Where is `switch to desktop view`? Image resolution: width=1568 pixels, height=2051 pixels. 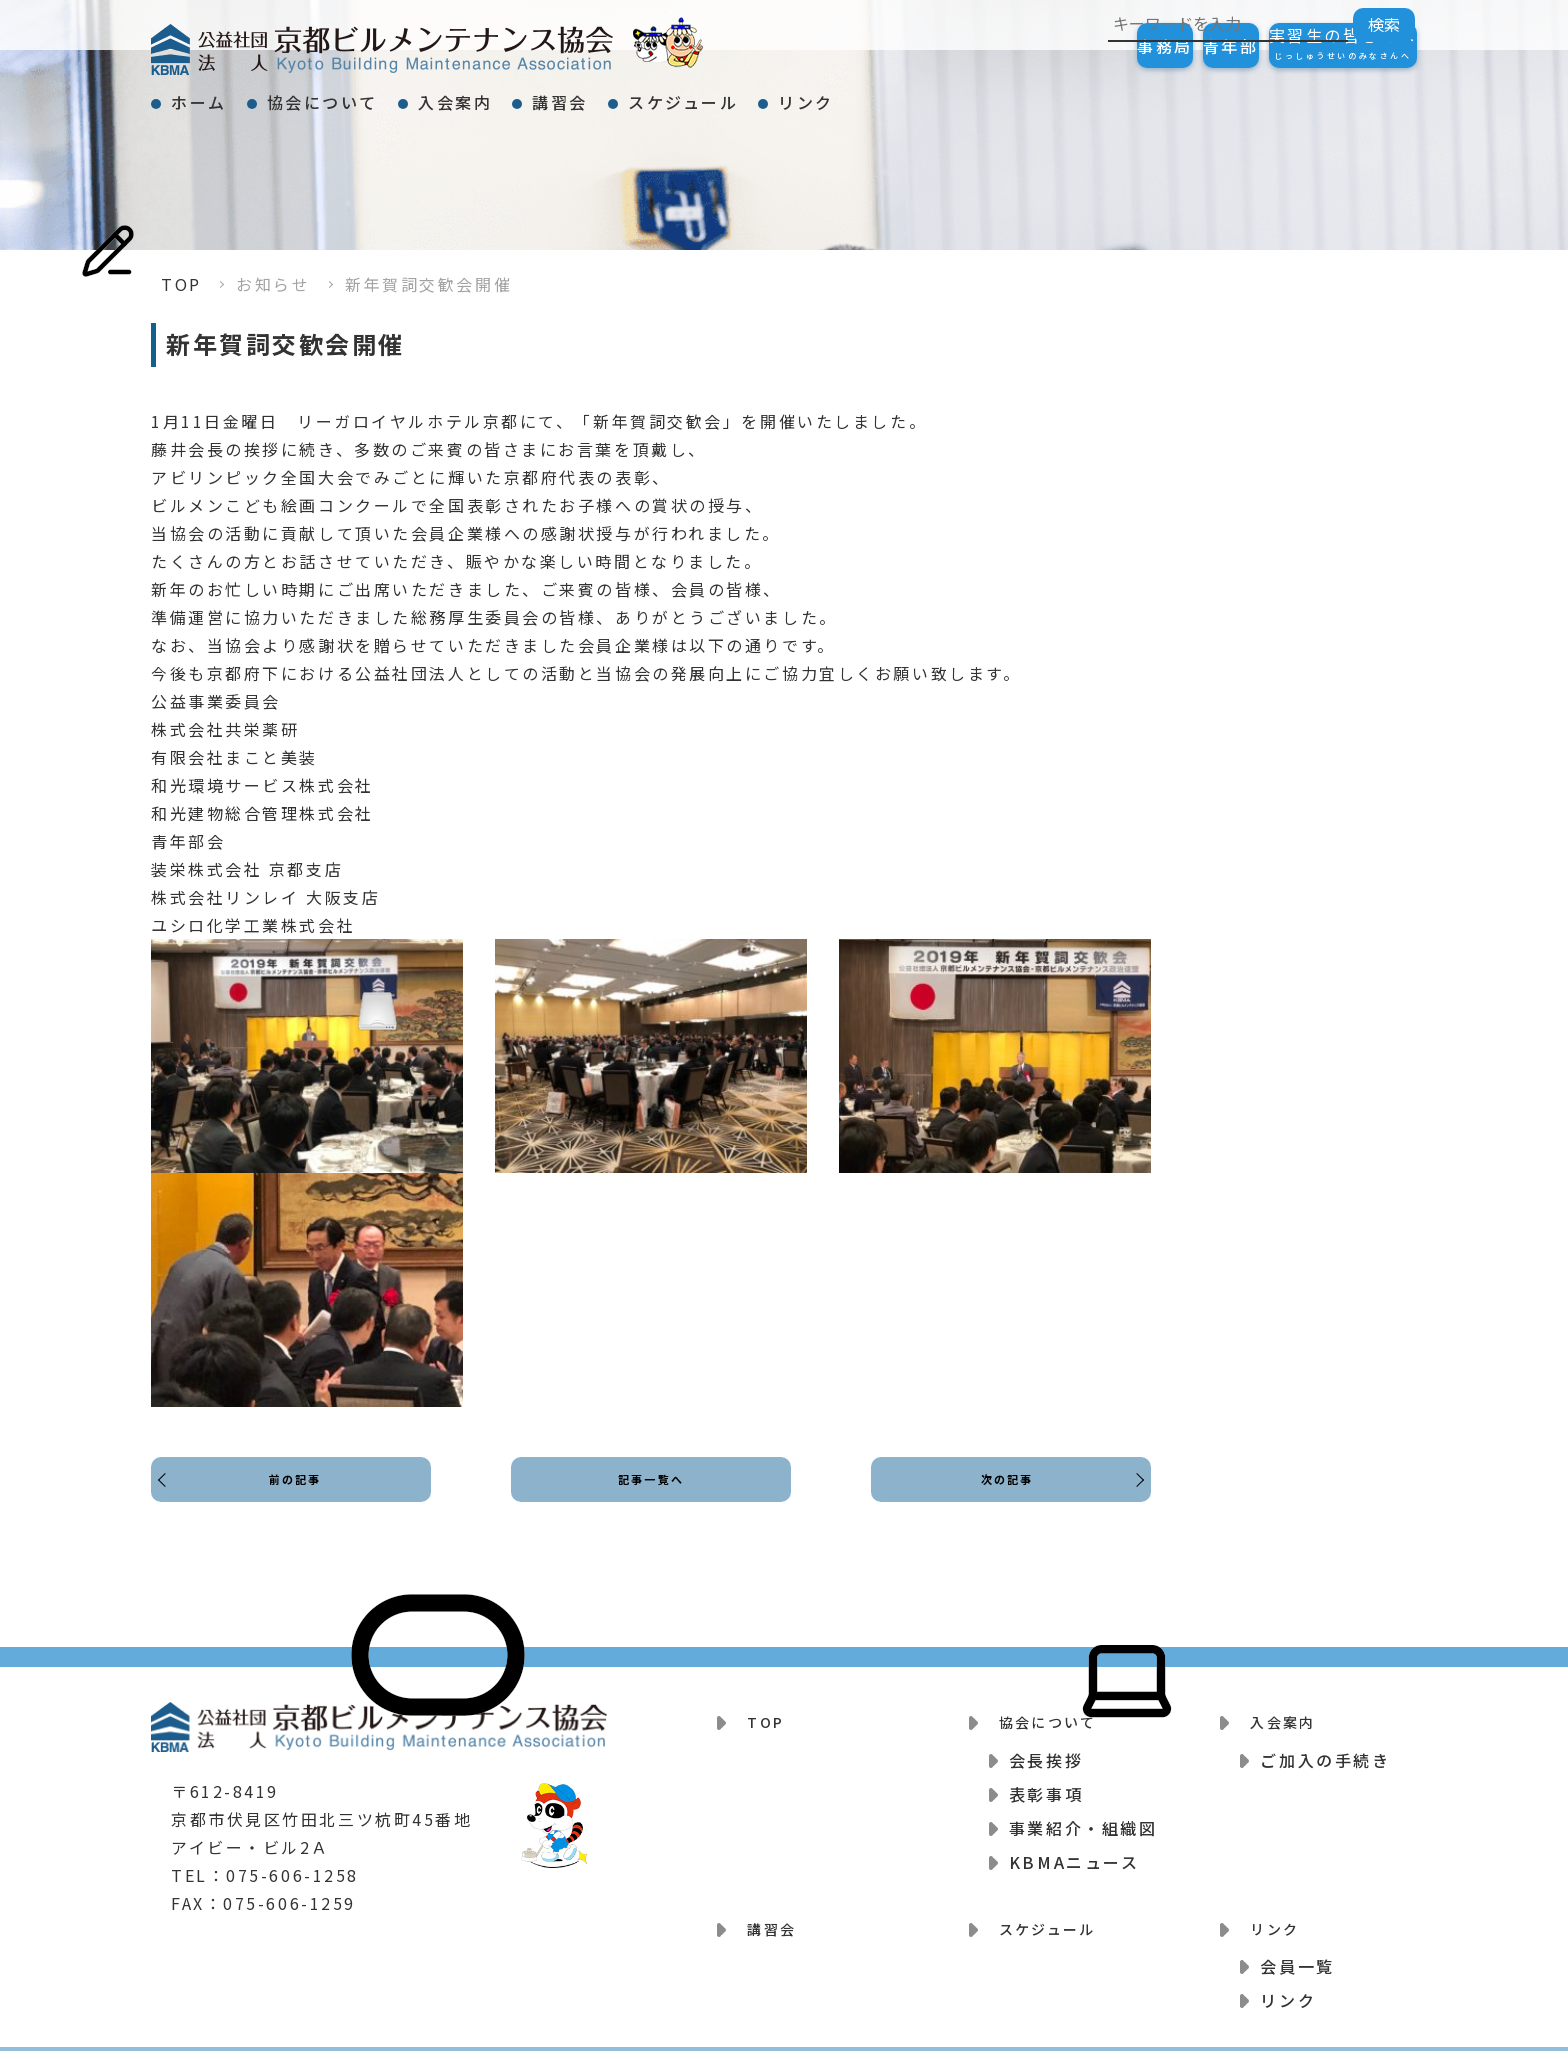 switch to desktop view is located at coordinates (1127, 1679).